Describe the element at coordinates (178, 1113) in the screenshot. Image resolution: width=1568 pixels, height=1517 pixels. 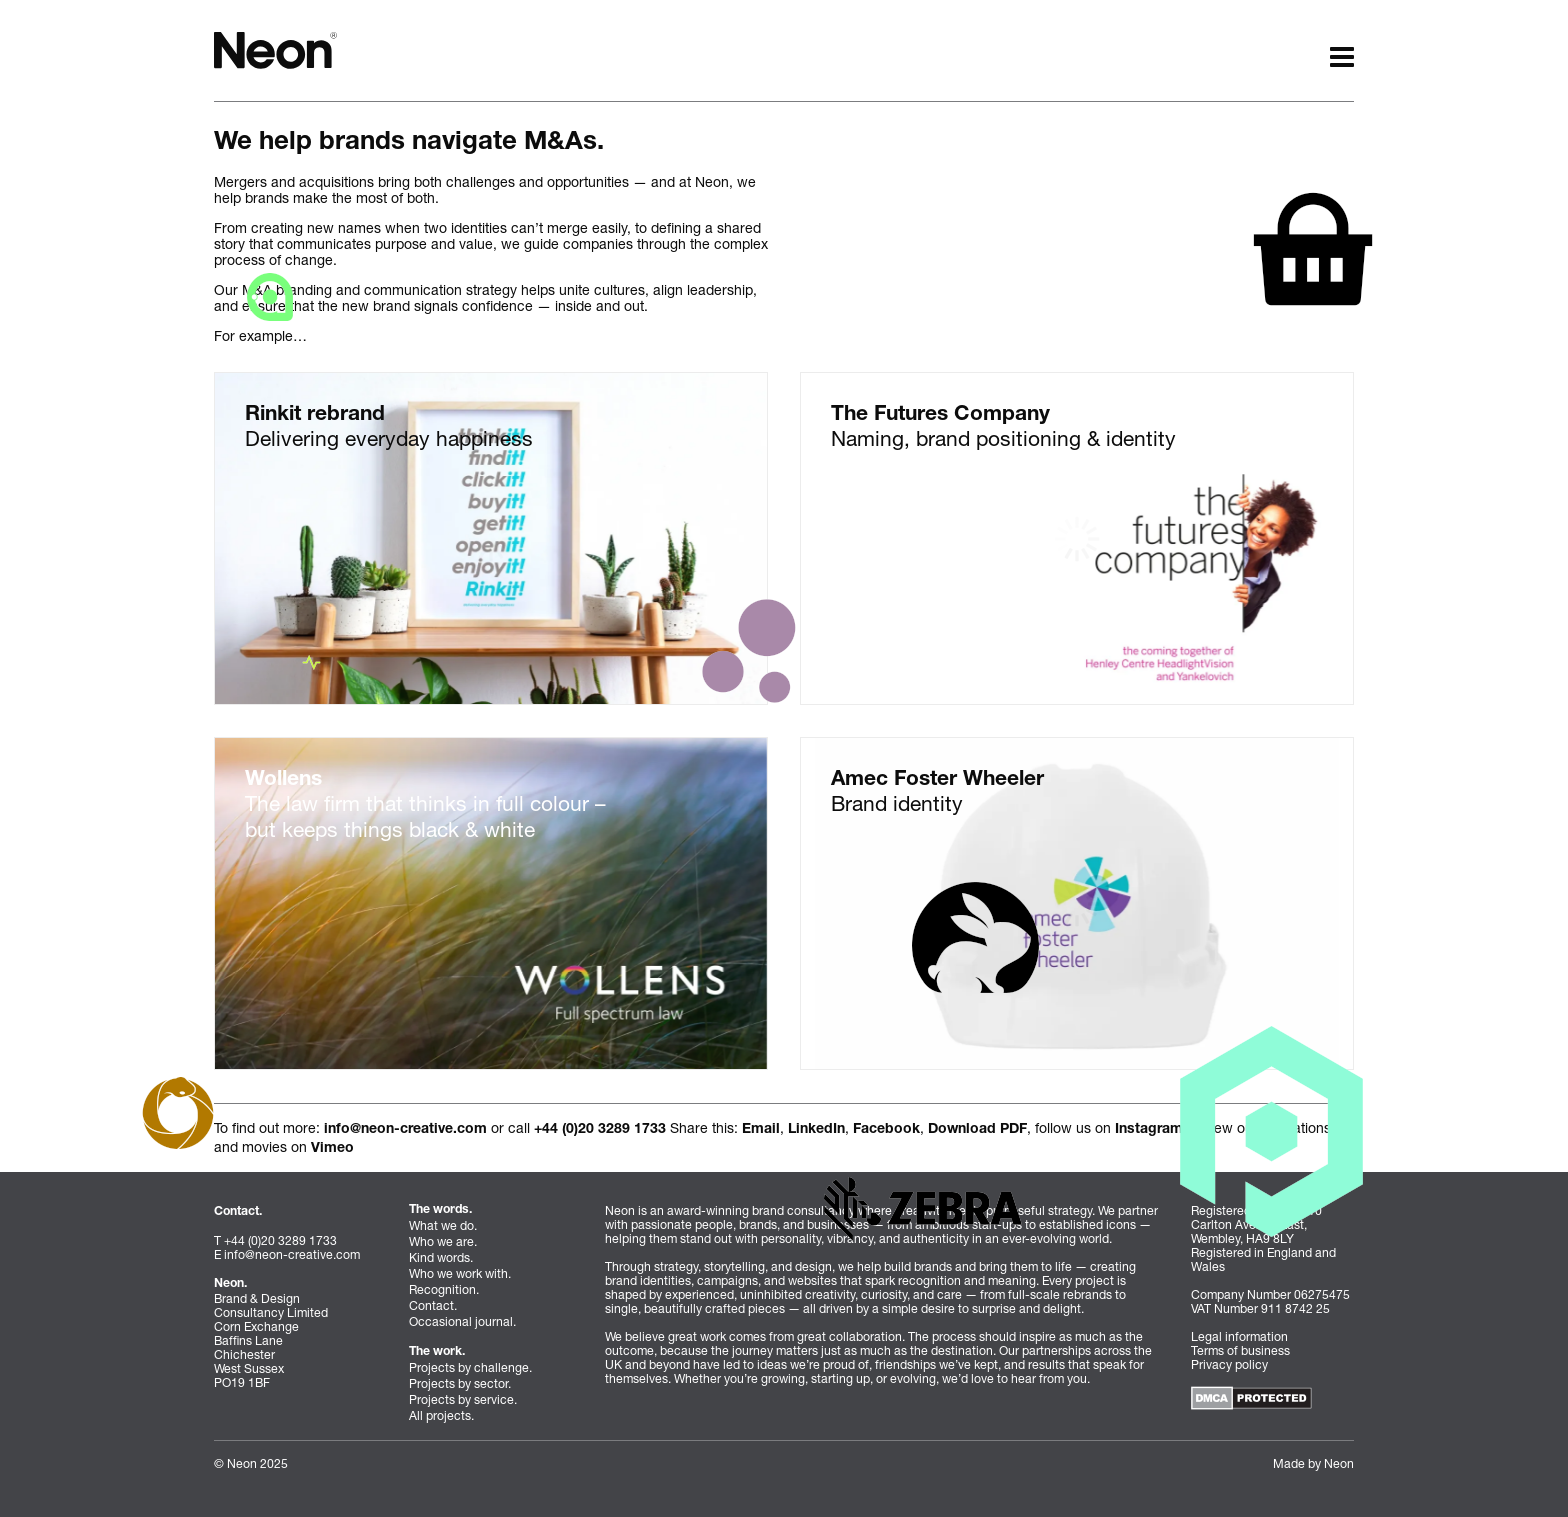
I see `PyPy Python interpreter branding` at that location.